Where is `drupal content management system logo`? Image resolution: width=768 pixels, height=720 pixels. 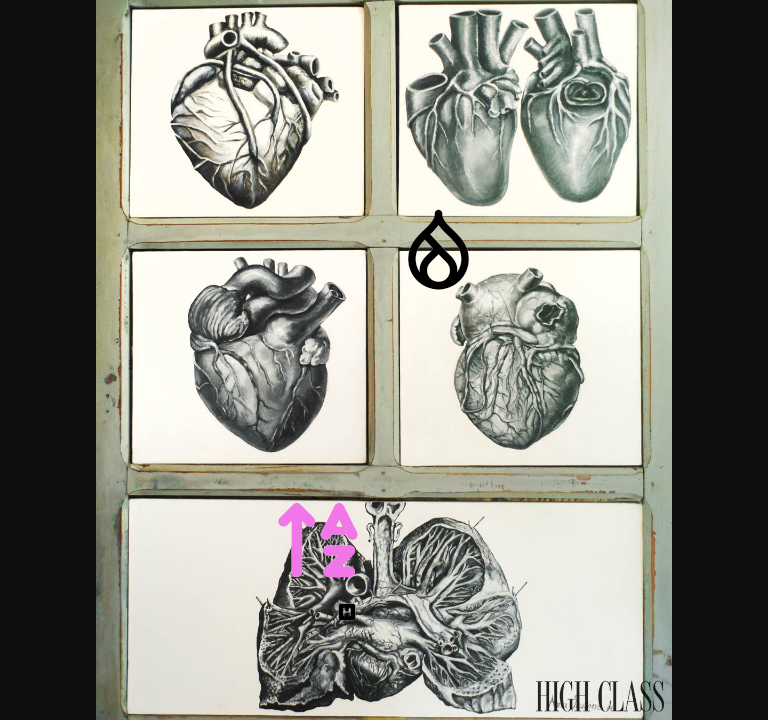
drupal content management system logo is located at coordinates (438, 251).